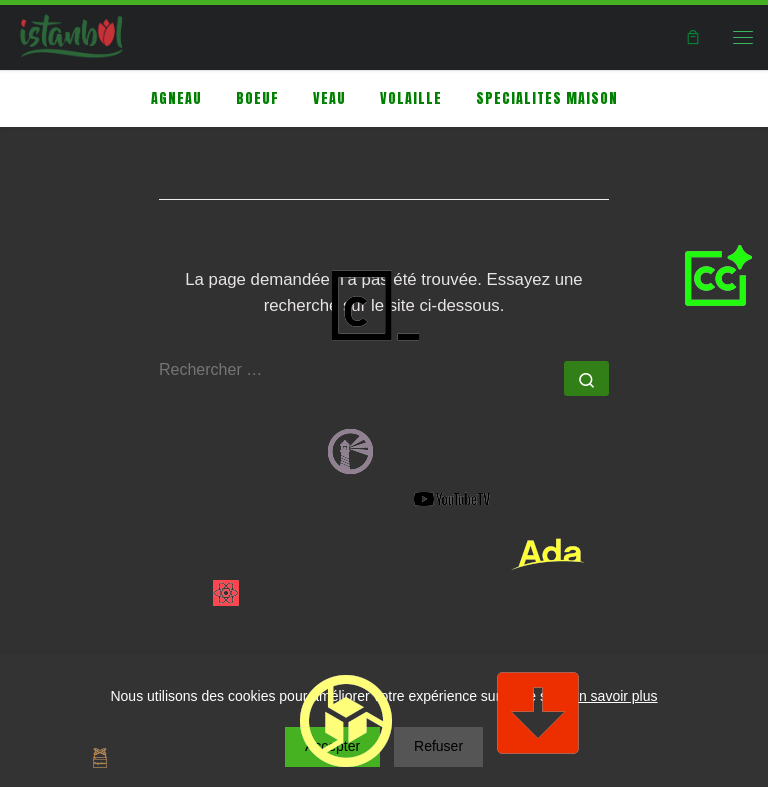  Describe the element at coordinates (547, 554) in the screenshot. I see `ada company logo` at that location.